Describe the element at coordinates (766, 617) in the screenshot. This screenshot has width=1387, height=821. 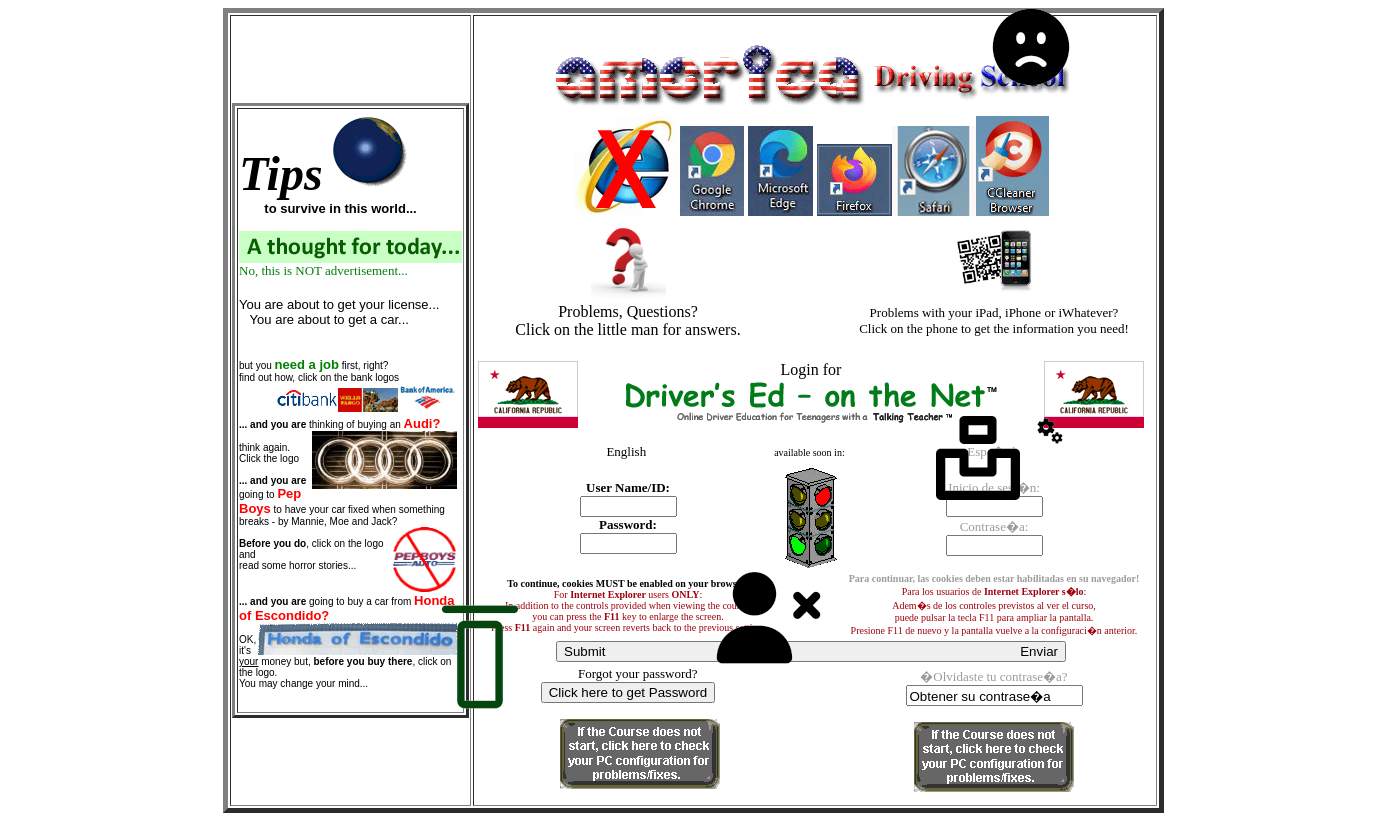
I see `remove a user or contact` at that location.